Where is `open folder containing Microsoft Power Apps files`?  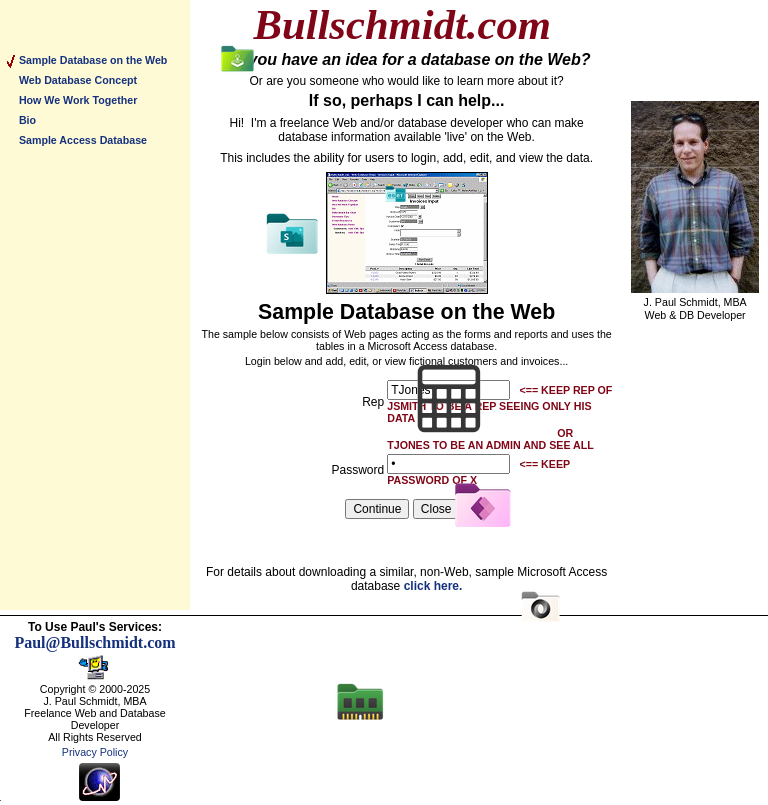 open folder containing Microsoft Power Apps files is located at coordinates (482, 506).